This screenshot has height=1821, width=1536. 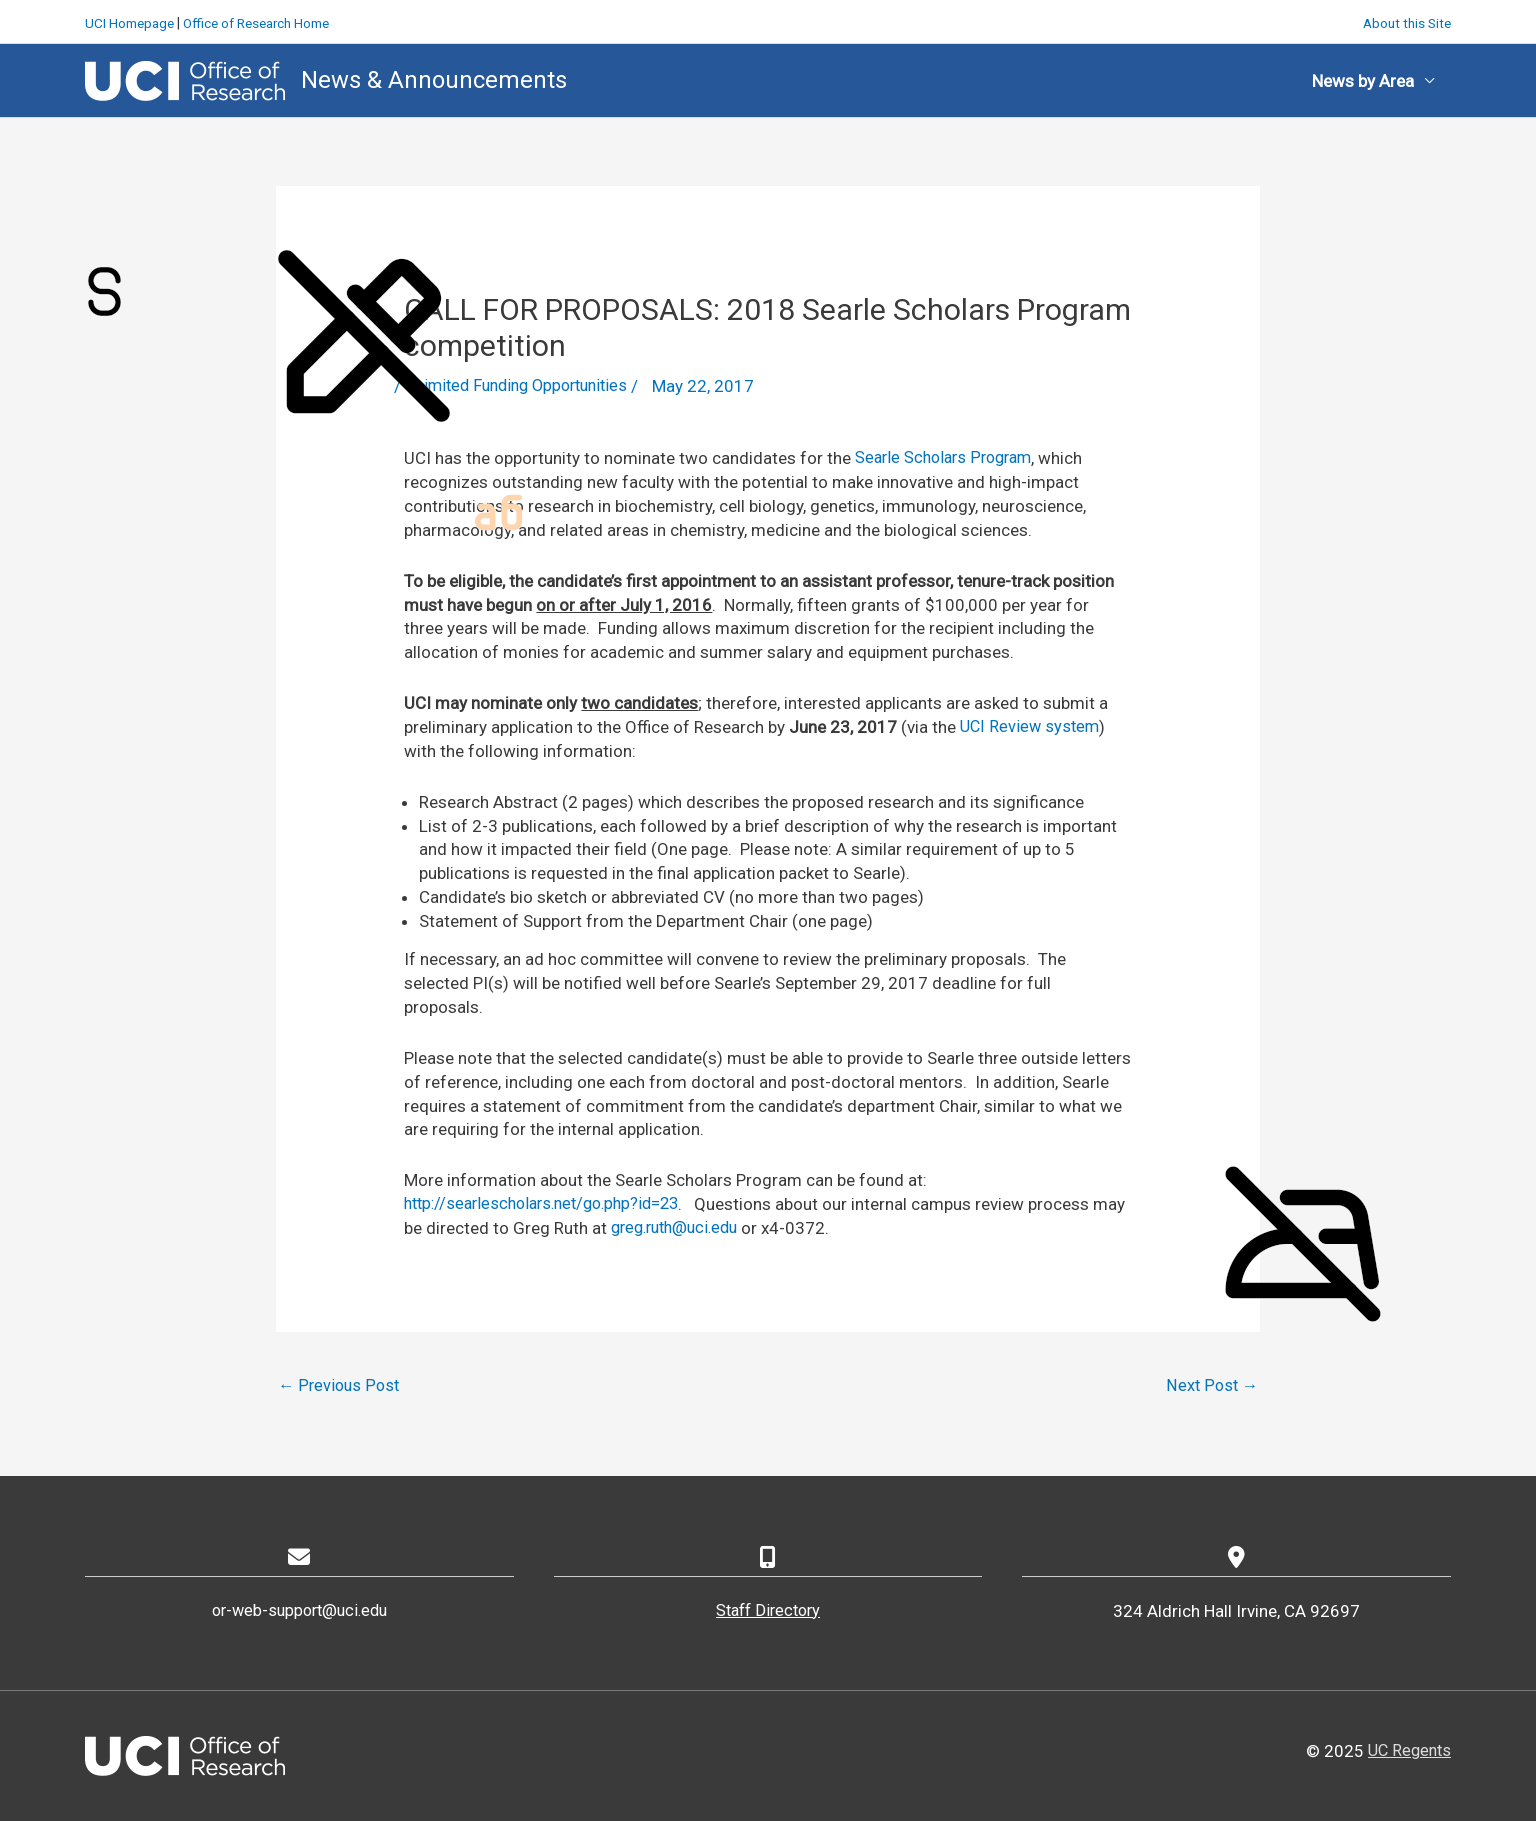 What do you see at coordinates (104, 291) in the screenshot?
I see `indicates an item starting with the letter S` at bounding box center [104, 291].